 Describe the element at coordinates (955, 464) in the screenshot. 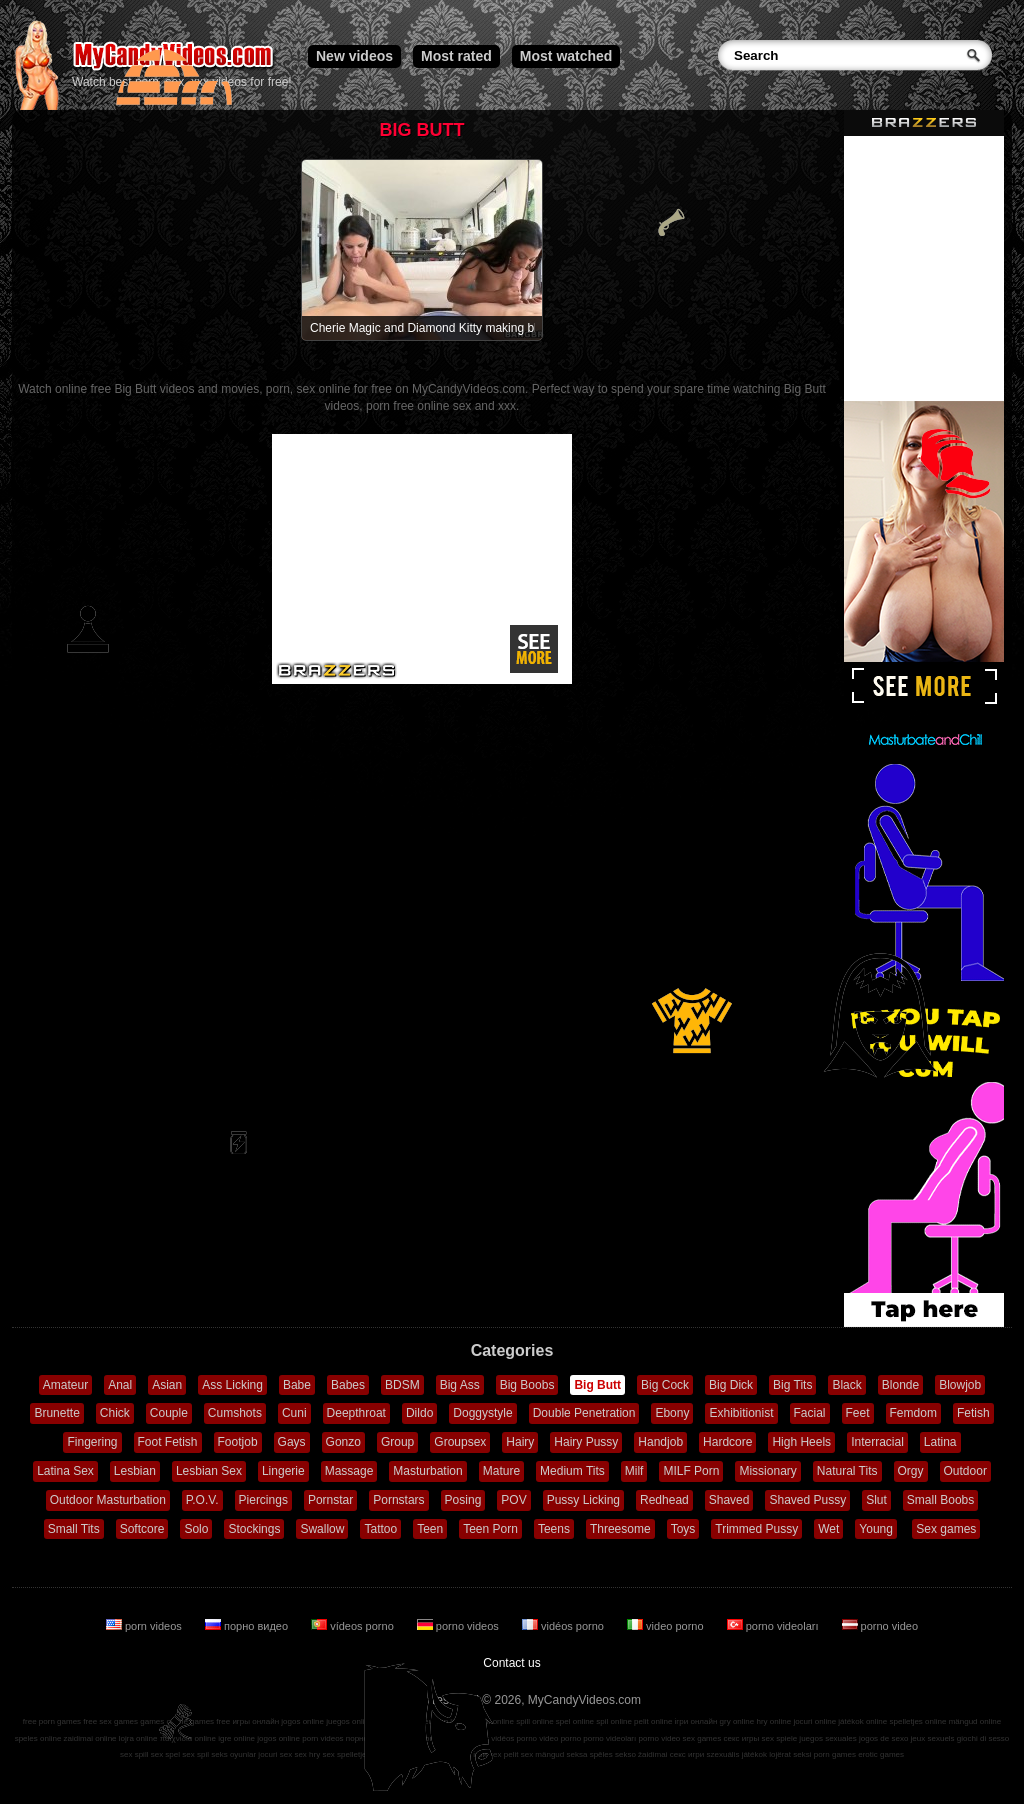

I see `bread or bakery item in a cooking game` at that location.